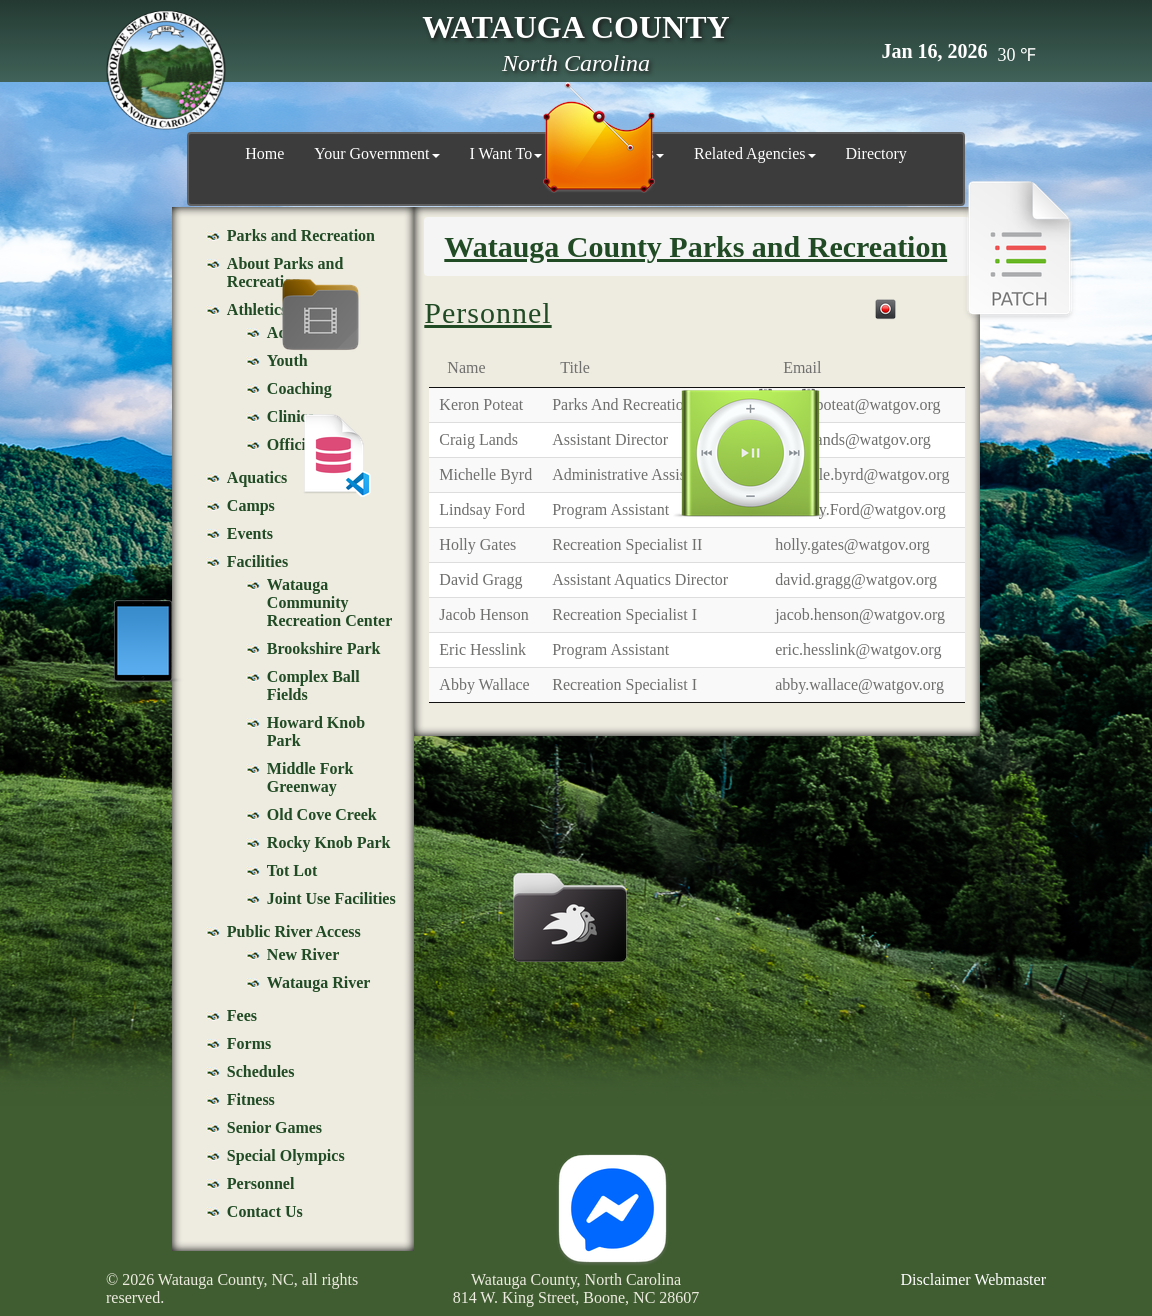 This screenshot has width=1152, height=1316. I want to click on open sql database file in Visual Studio Code, so click(334, 455).